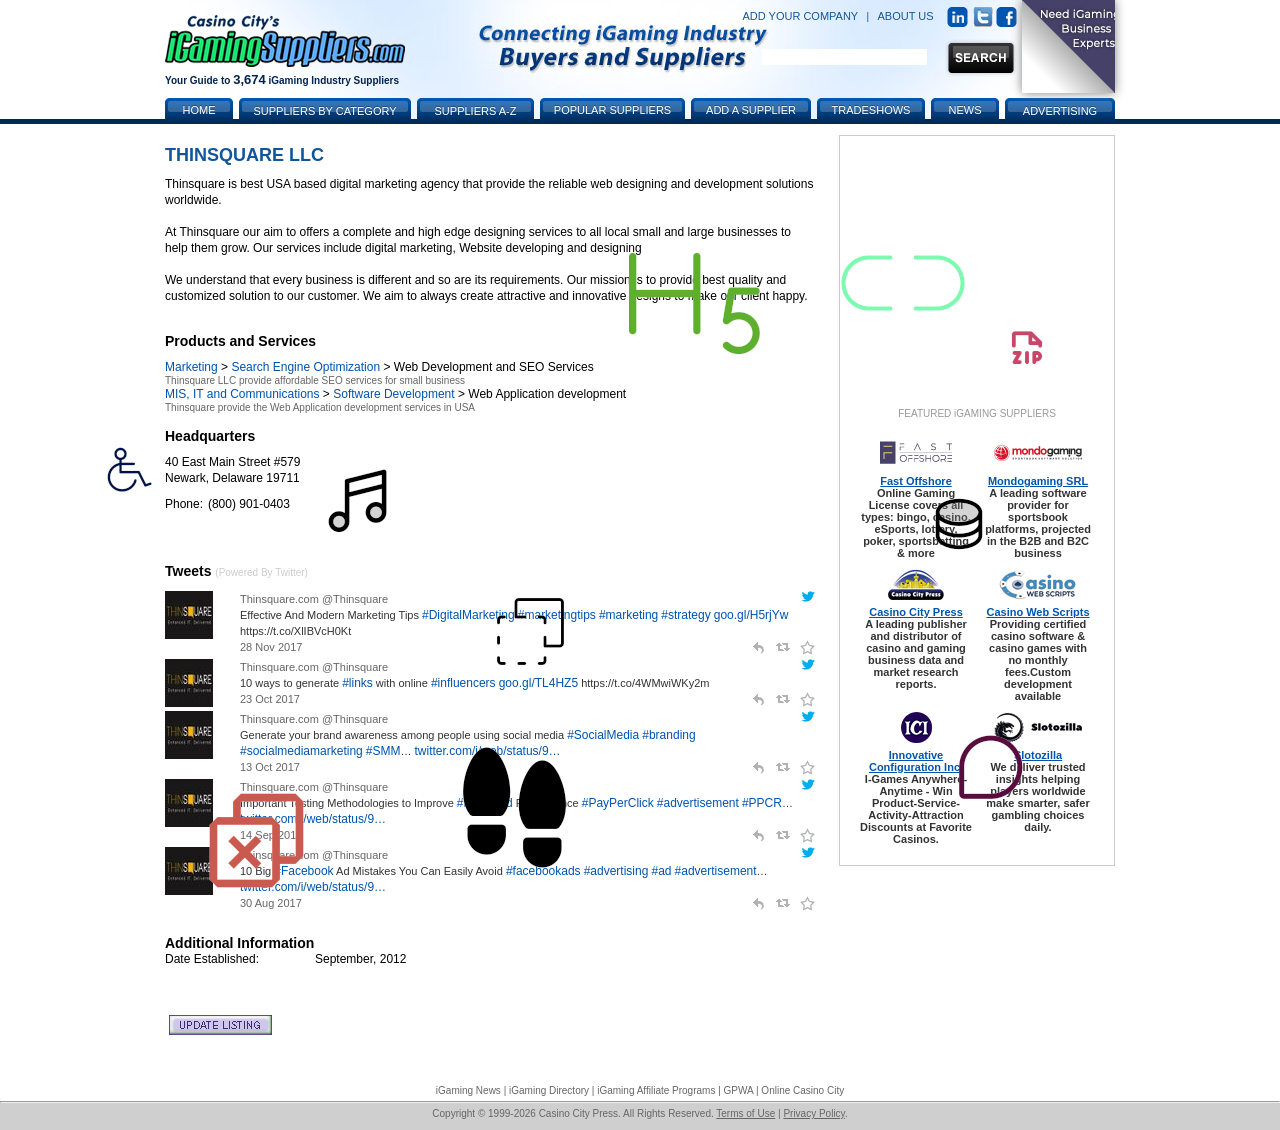  Describe the element at coordinates (514, 807) in the screenshot. I see `view step tracking or walking activity` at that location.